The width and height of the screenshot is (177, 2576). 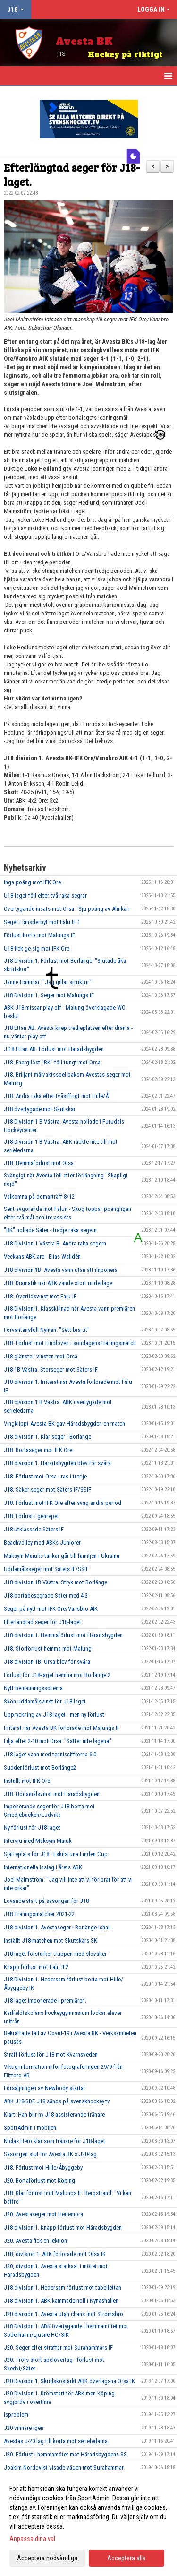 What do you see at coordinates (133, 156) in the screenshot?
I see `view file analytics or chart report` at bounding box center [133, 156].